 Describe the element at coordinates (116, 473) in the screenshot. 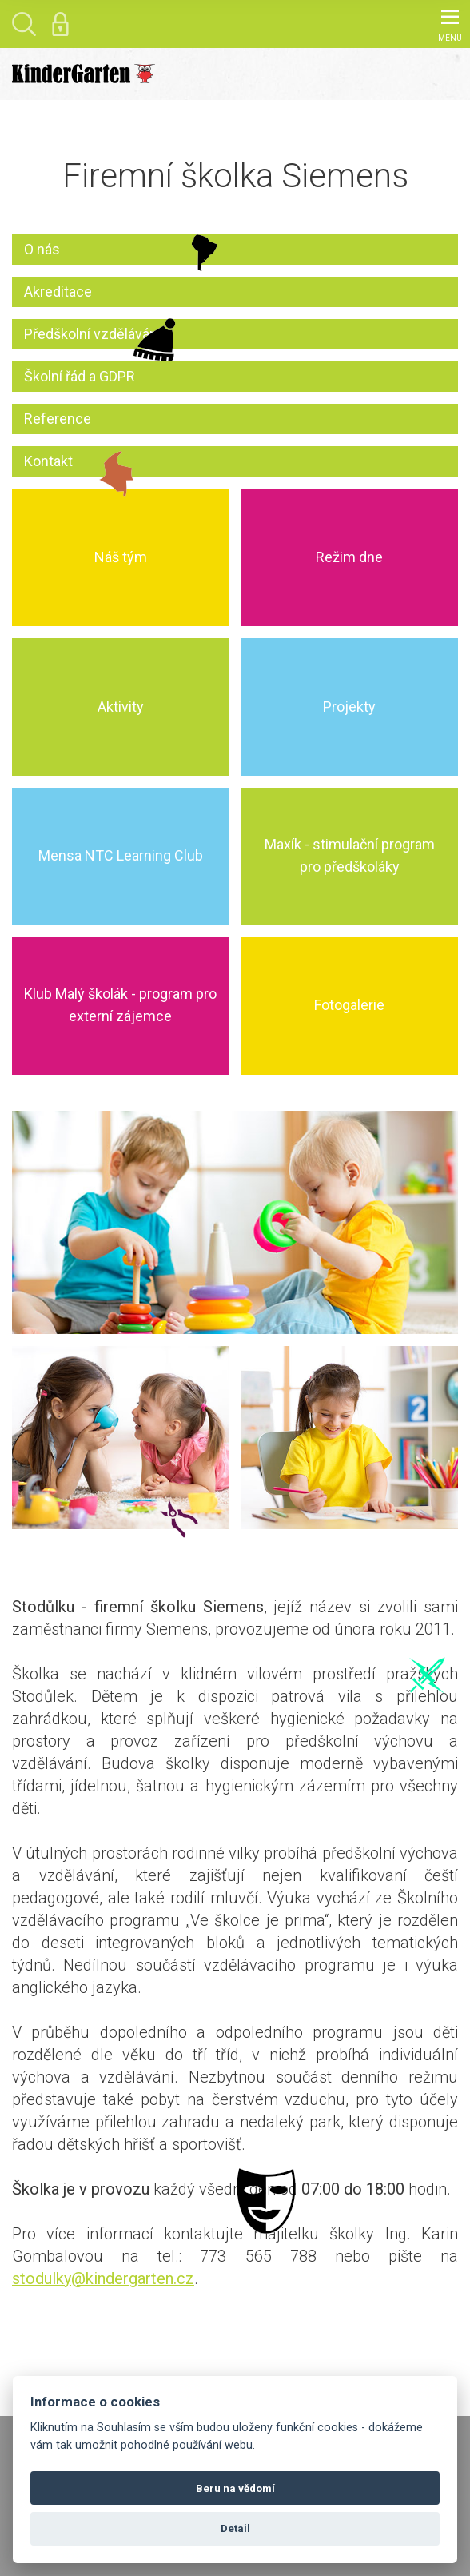

I see `select colombia as your country or region` at that location.